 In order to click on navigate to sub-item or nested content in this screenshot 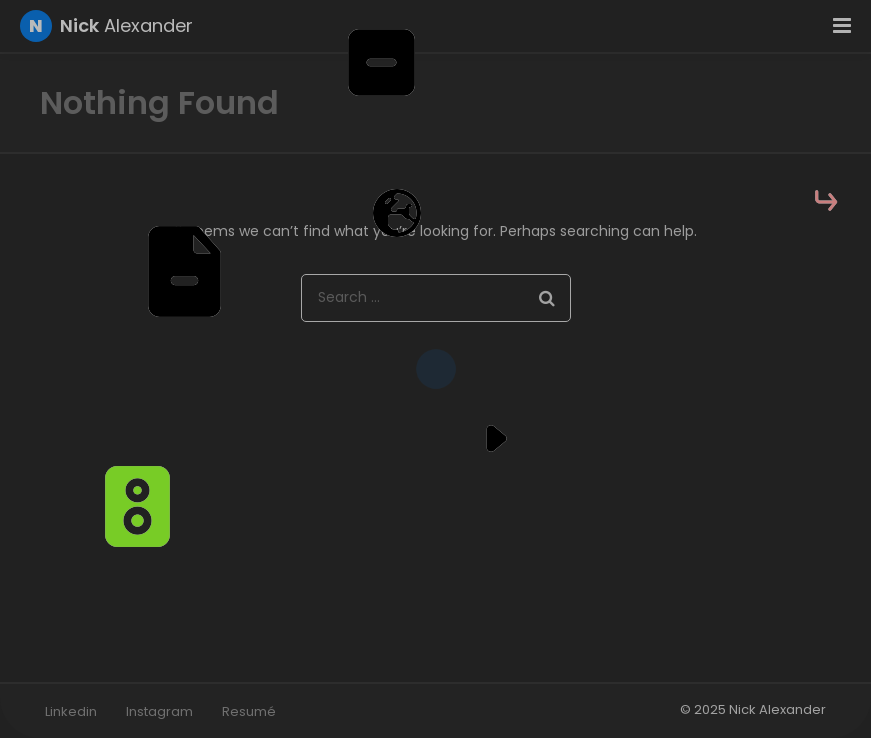, I will do `click(825, 200)`.